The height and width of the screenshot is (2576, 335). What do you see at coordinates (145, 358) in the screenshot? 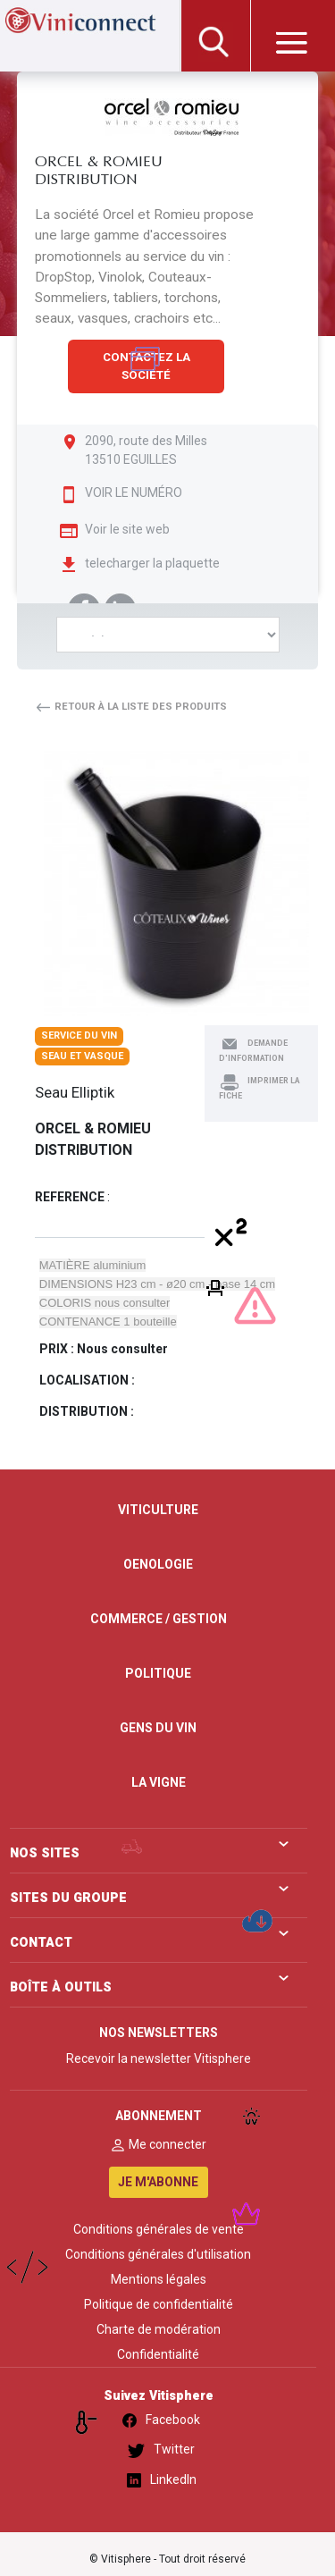
I see `view open browser windows` at bounding box center [145, 358].